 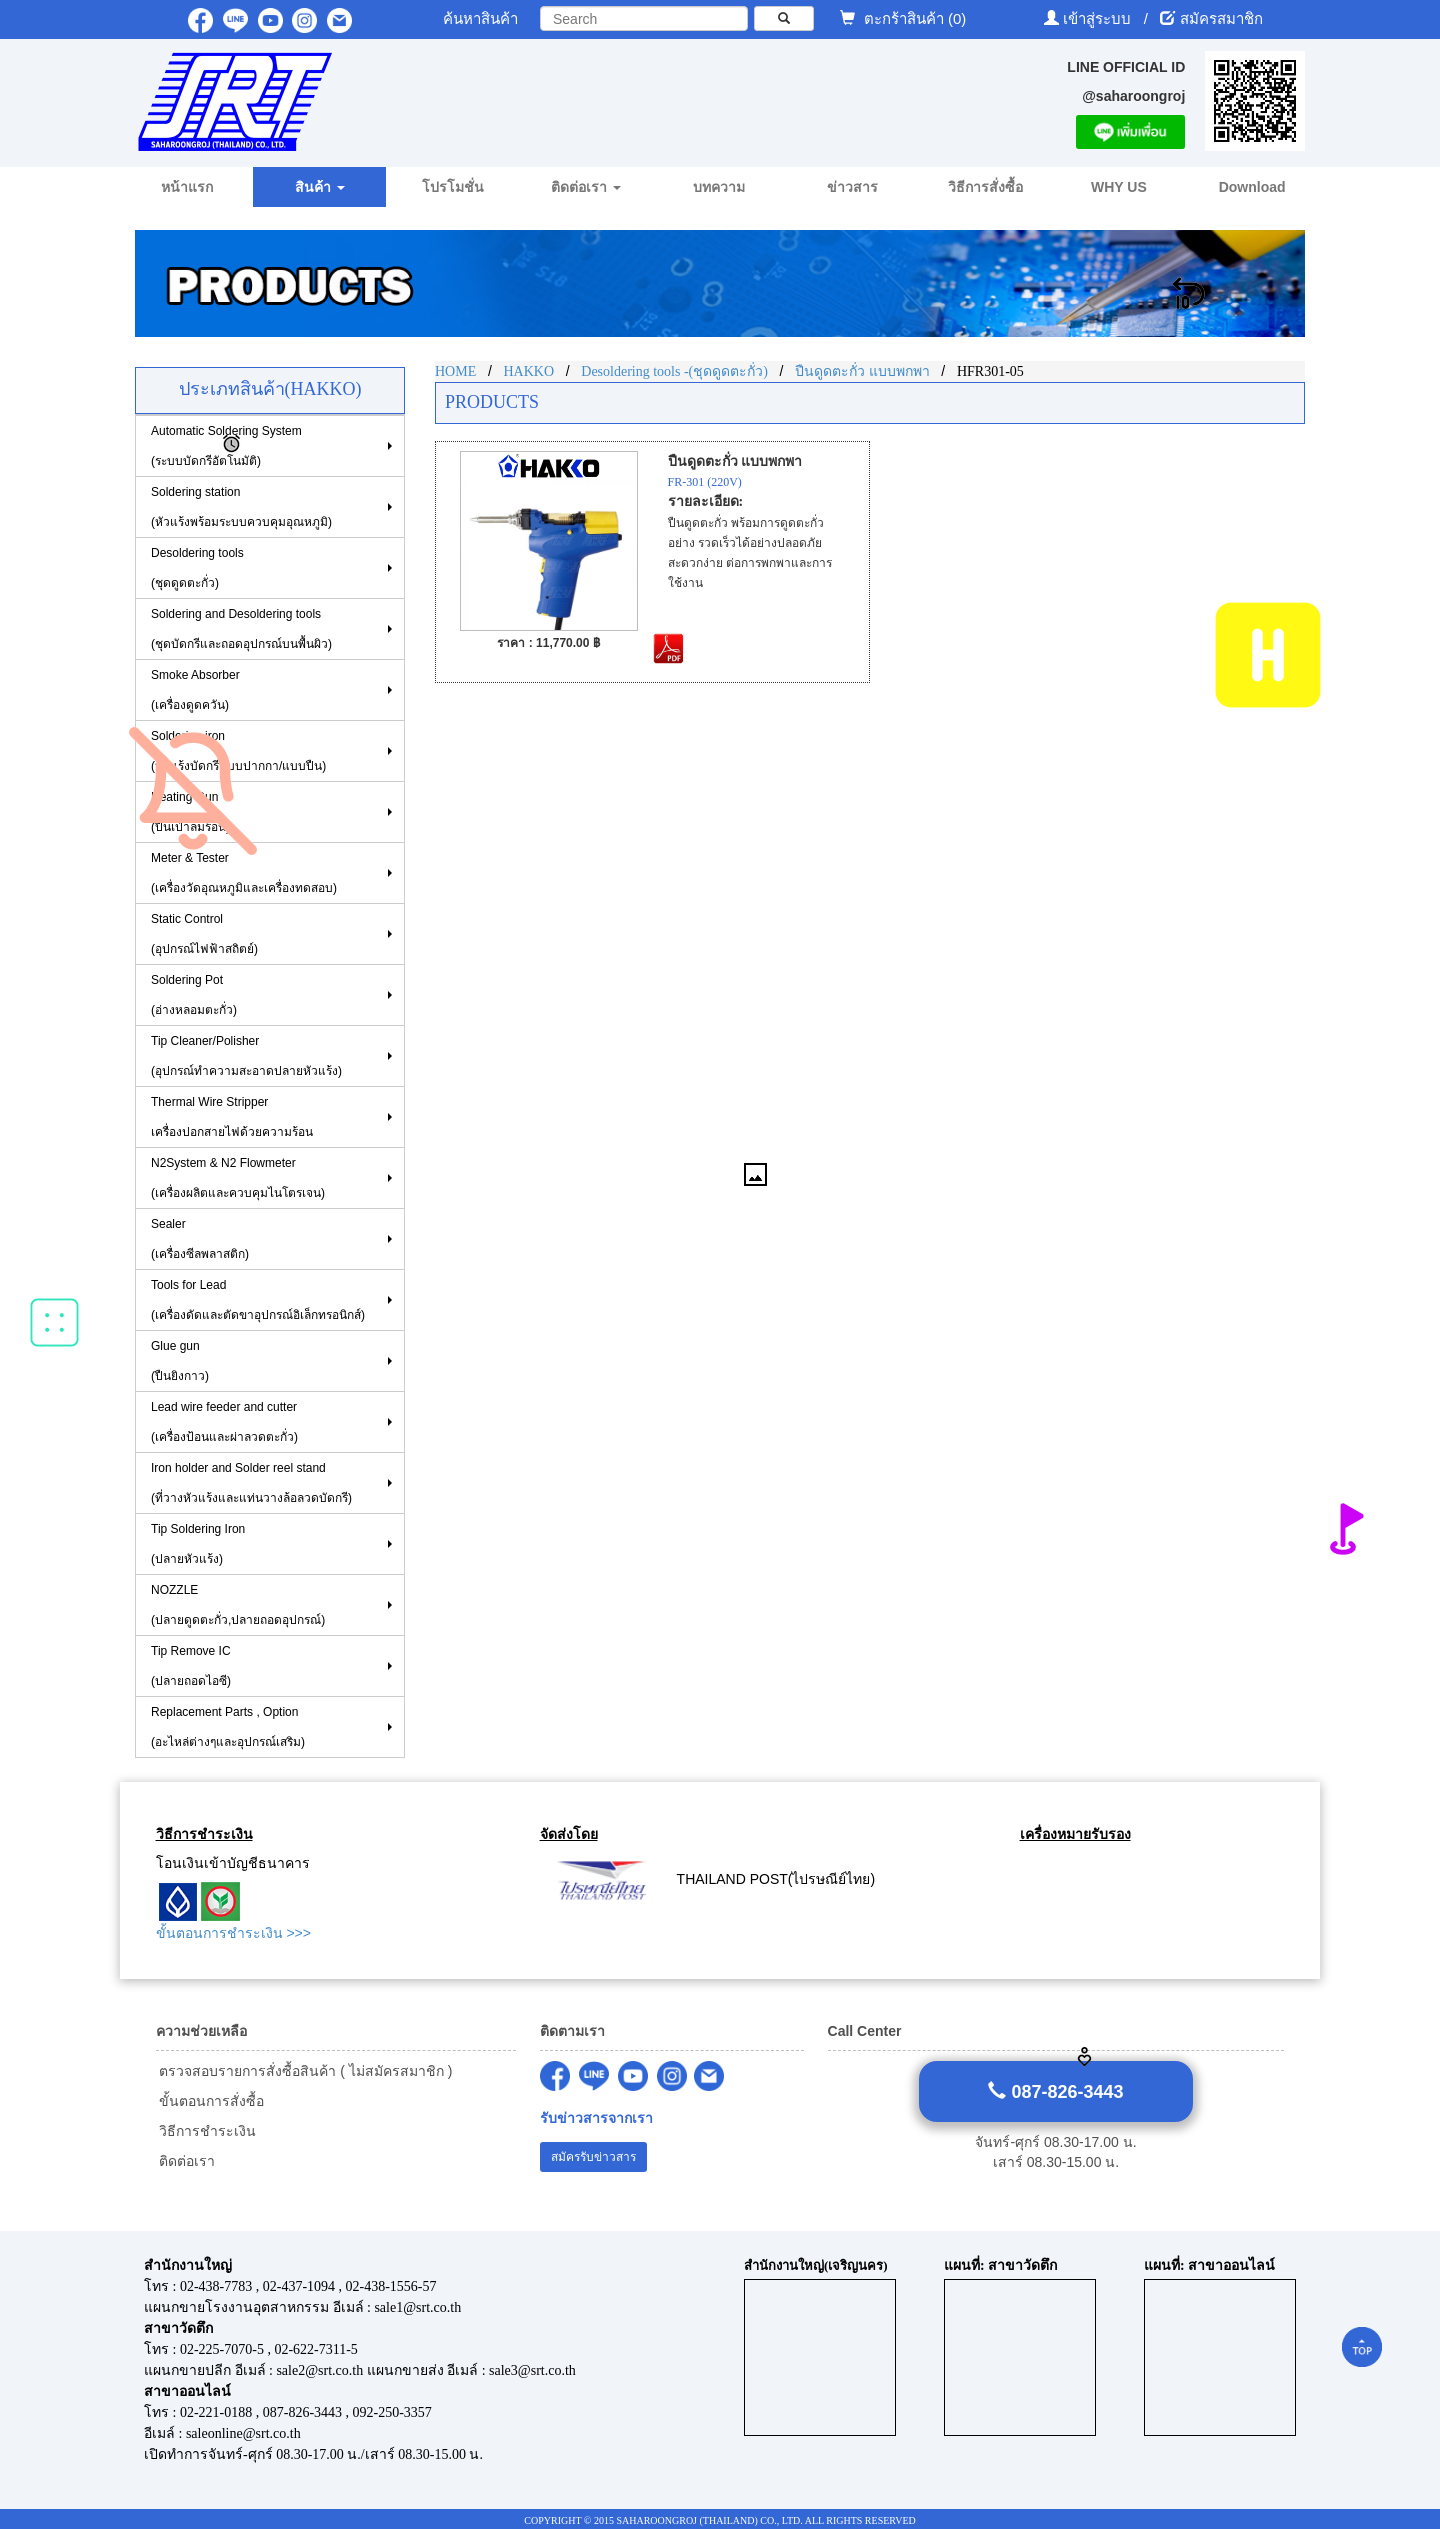 What do you see at coordinates (54, 1322) in the screenshot?
I see `randomize or shuffle content` at bounding box center [54, 1322].